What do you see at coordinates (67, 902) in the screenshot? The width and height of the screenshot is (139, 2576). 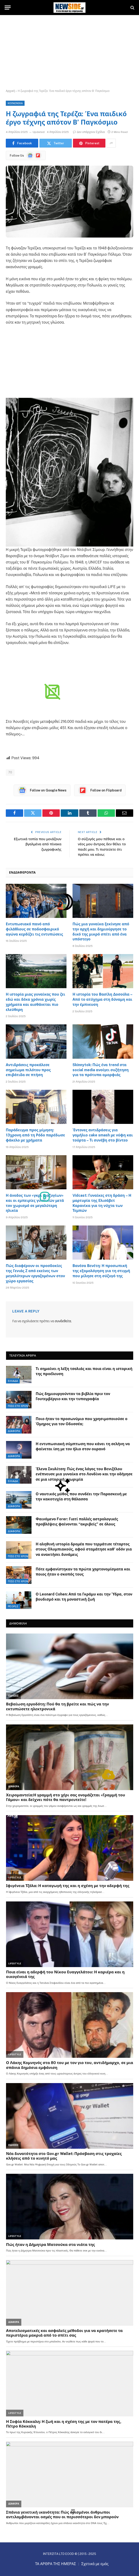 I see `toggle dark mode or night theme` at bounding box center [67, 902].